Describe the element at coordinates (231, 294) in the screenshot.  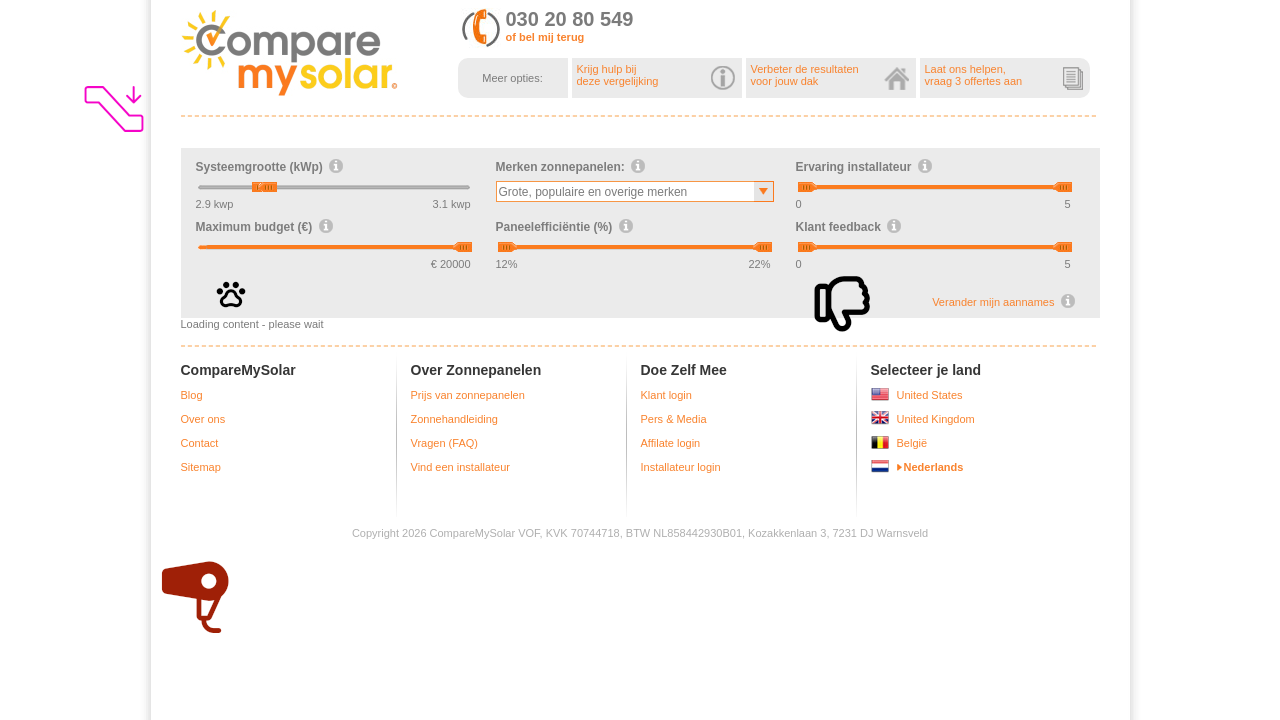
I see `access pet-related features or settings` at that location.